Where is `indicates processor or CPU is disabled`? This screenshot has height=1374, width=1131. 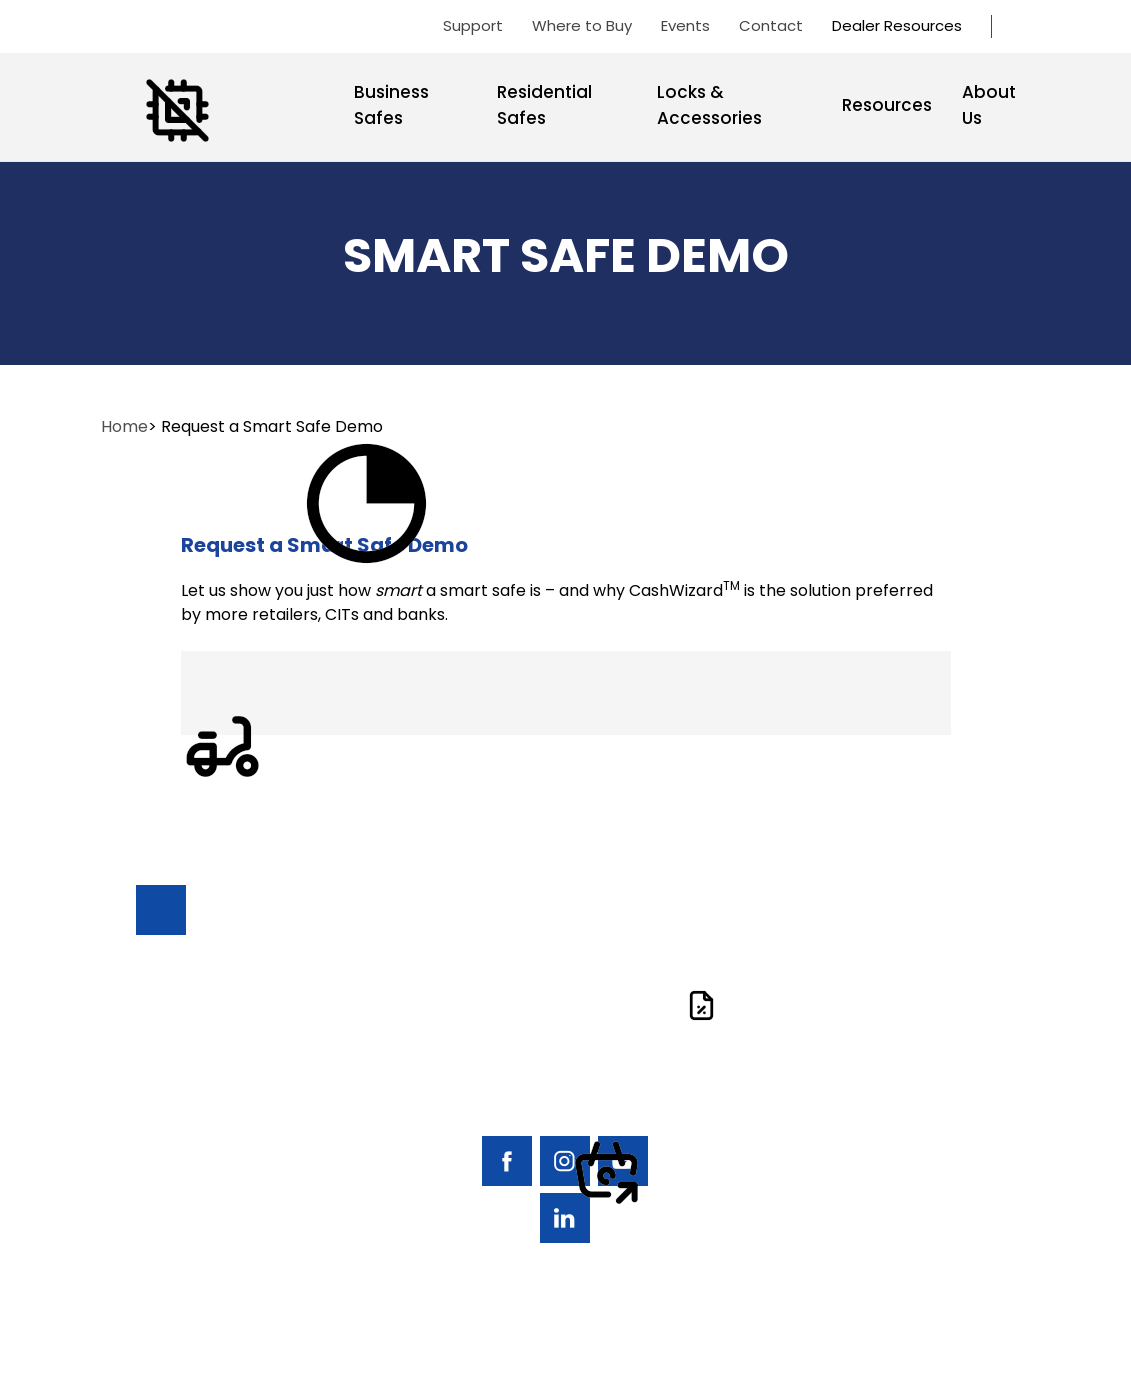 indicates processor or CPU is disabled is located at coordinates (177, 110).